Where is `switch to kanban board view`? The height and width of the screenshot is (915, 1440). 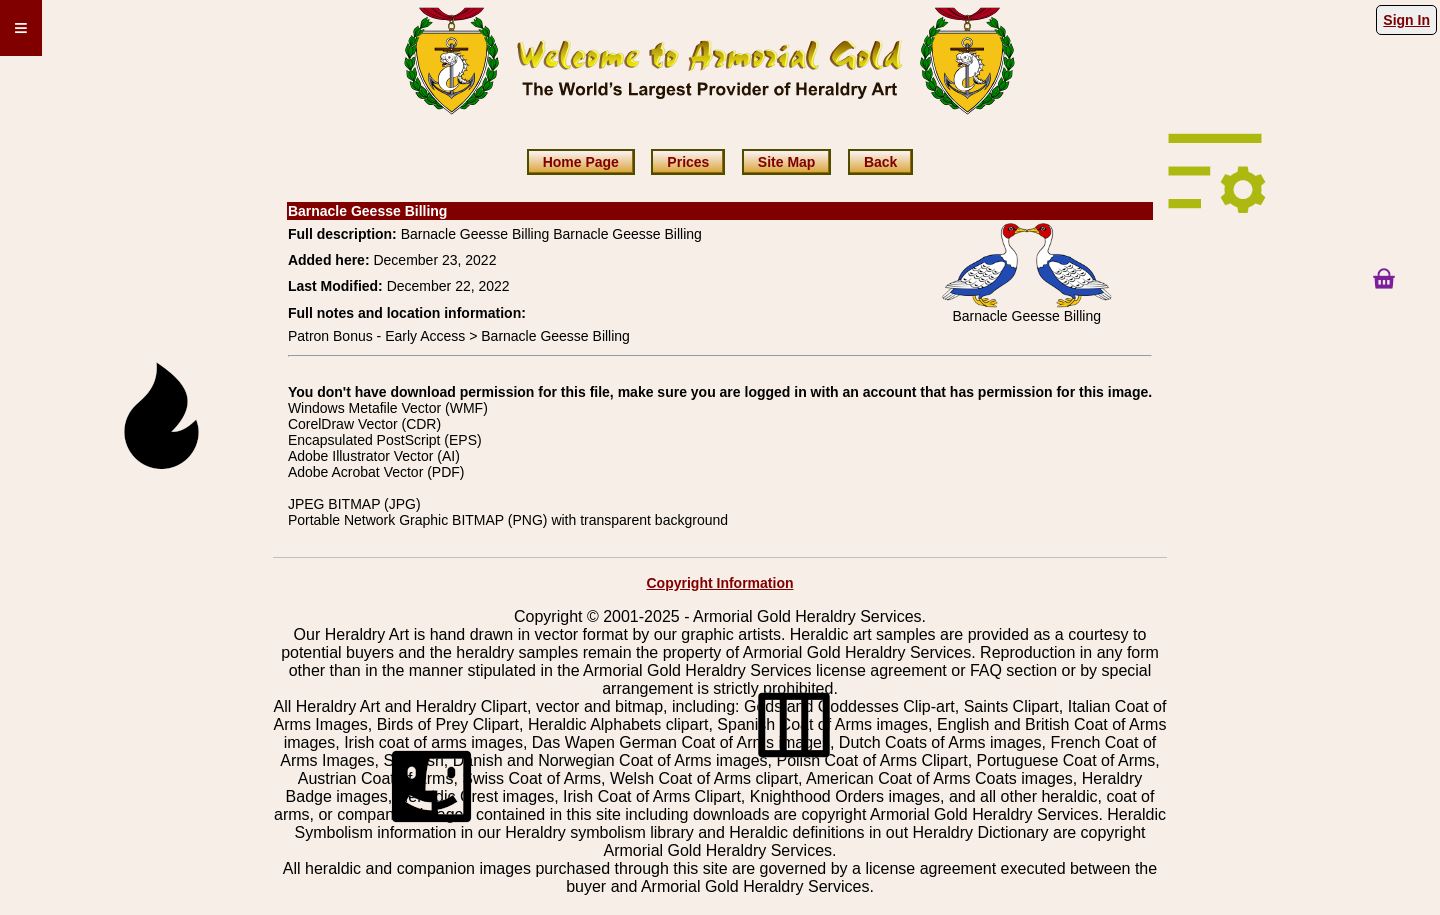
switch to kanban board view is located at coordinates (794, 725).